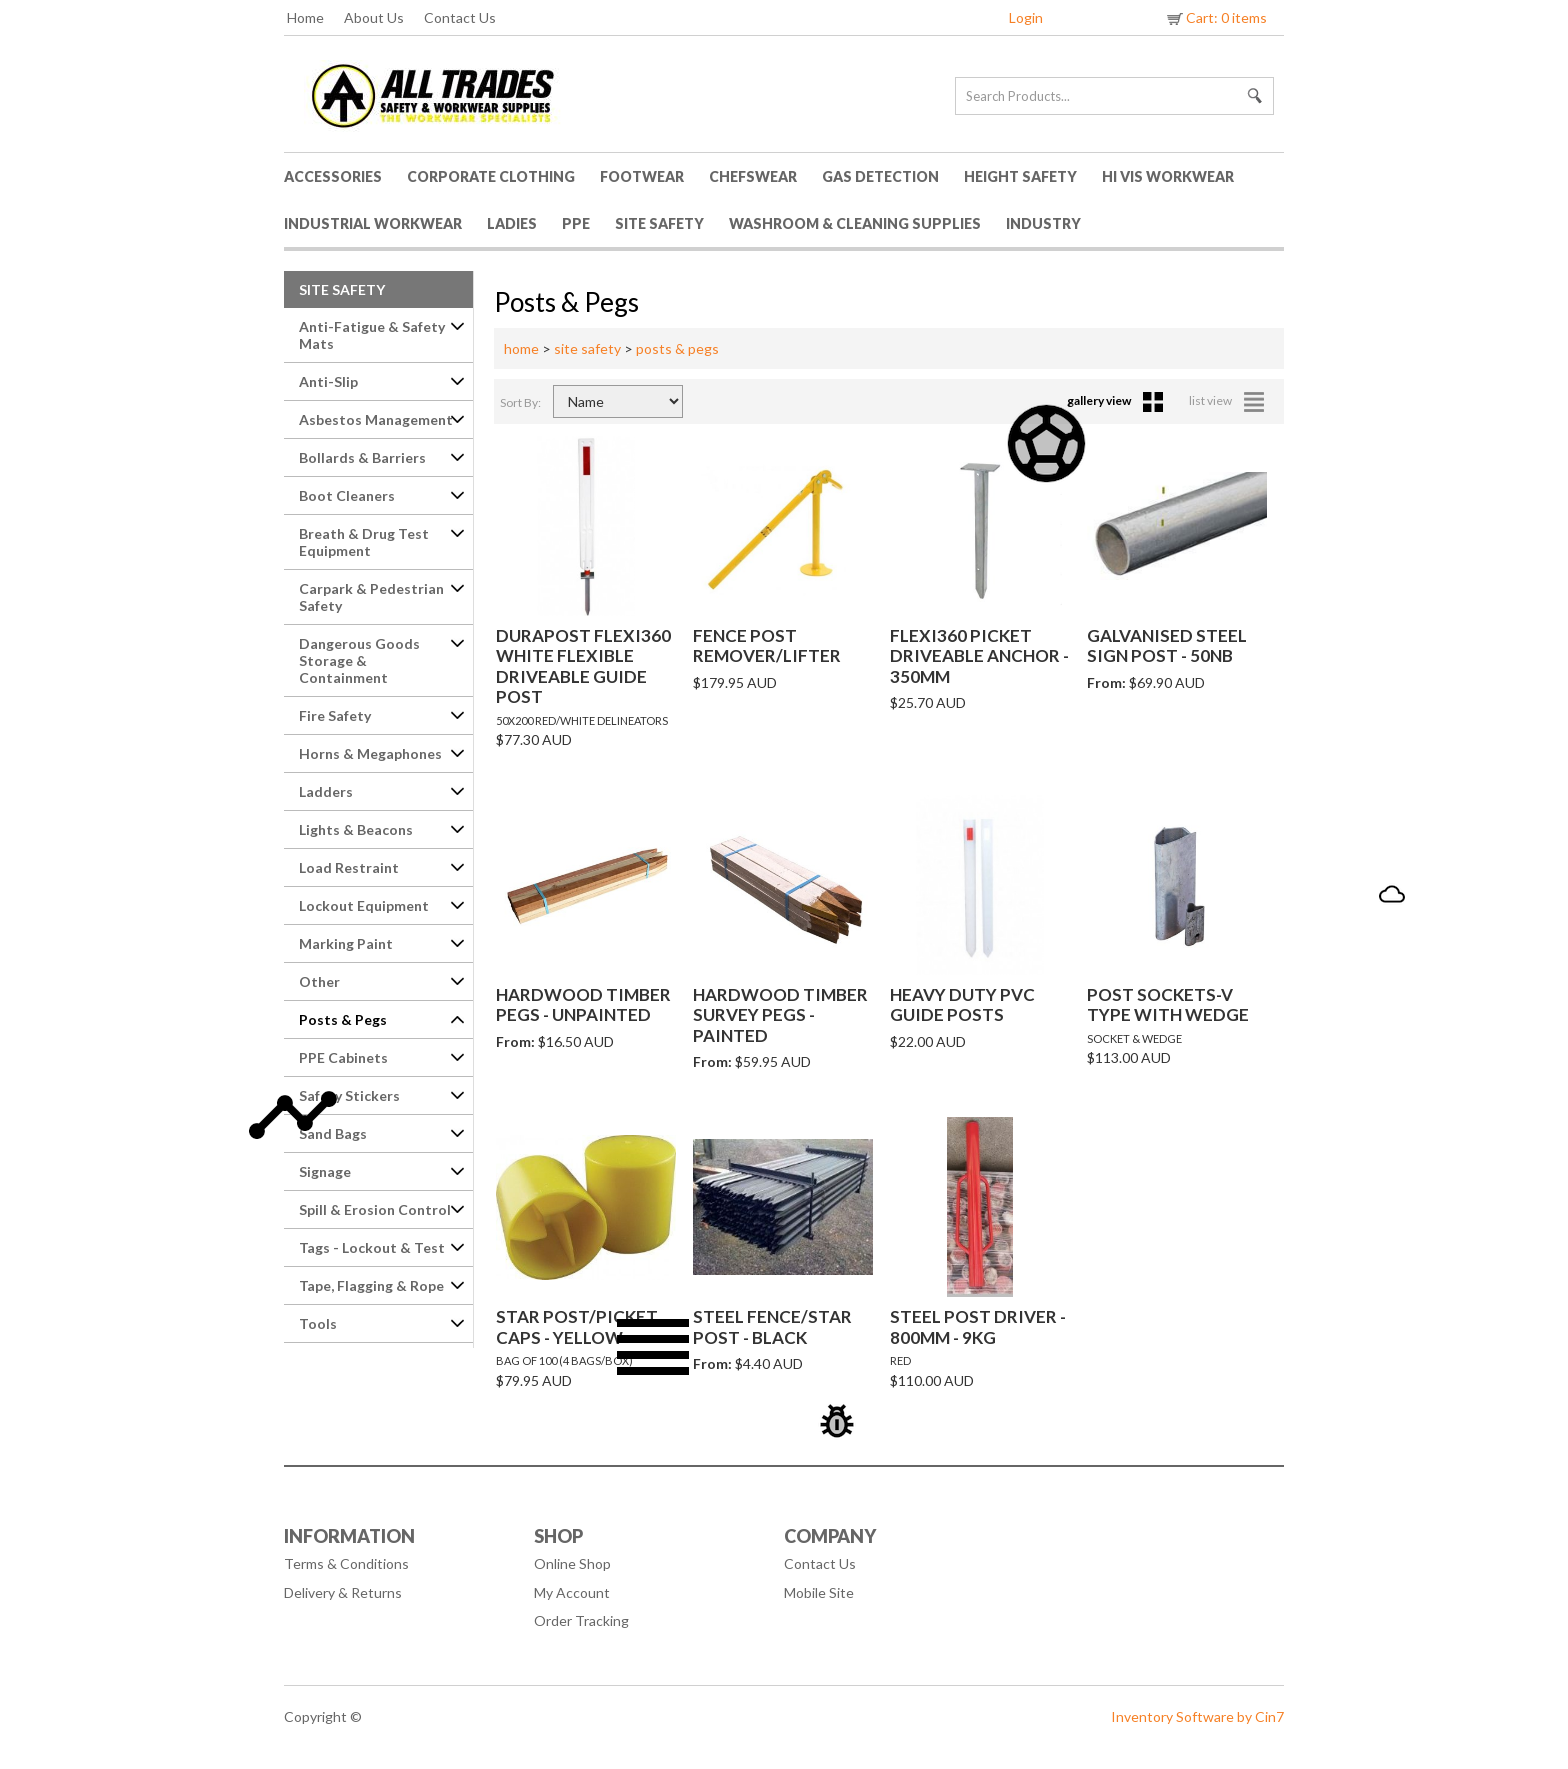 The width and height of the screenshot is (1568, 1769). What do you see at coordinates (1046, 443) in the screenshot?
I see `access soccer or football content` at bounding box center [1046, 443].